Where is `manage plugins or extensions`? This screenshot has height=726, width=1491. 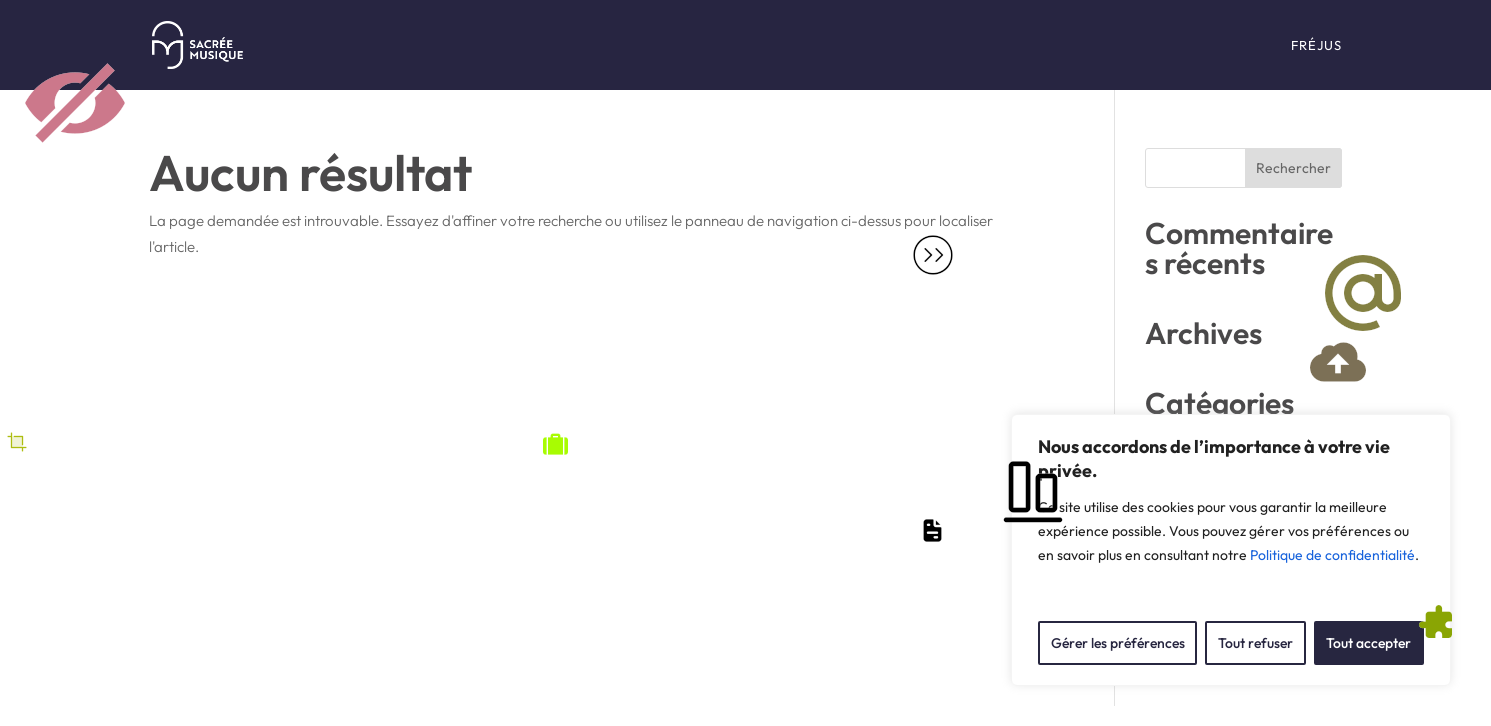 manage plugins or extensions is located at coordinates (1435, 621).